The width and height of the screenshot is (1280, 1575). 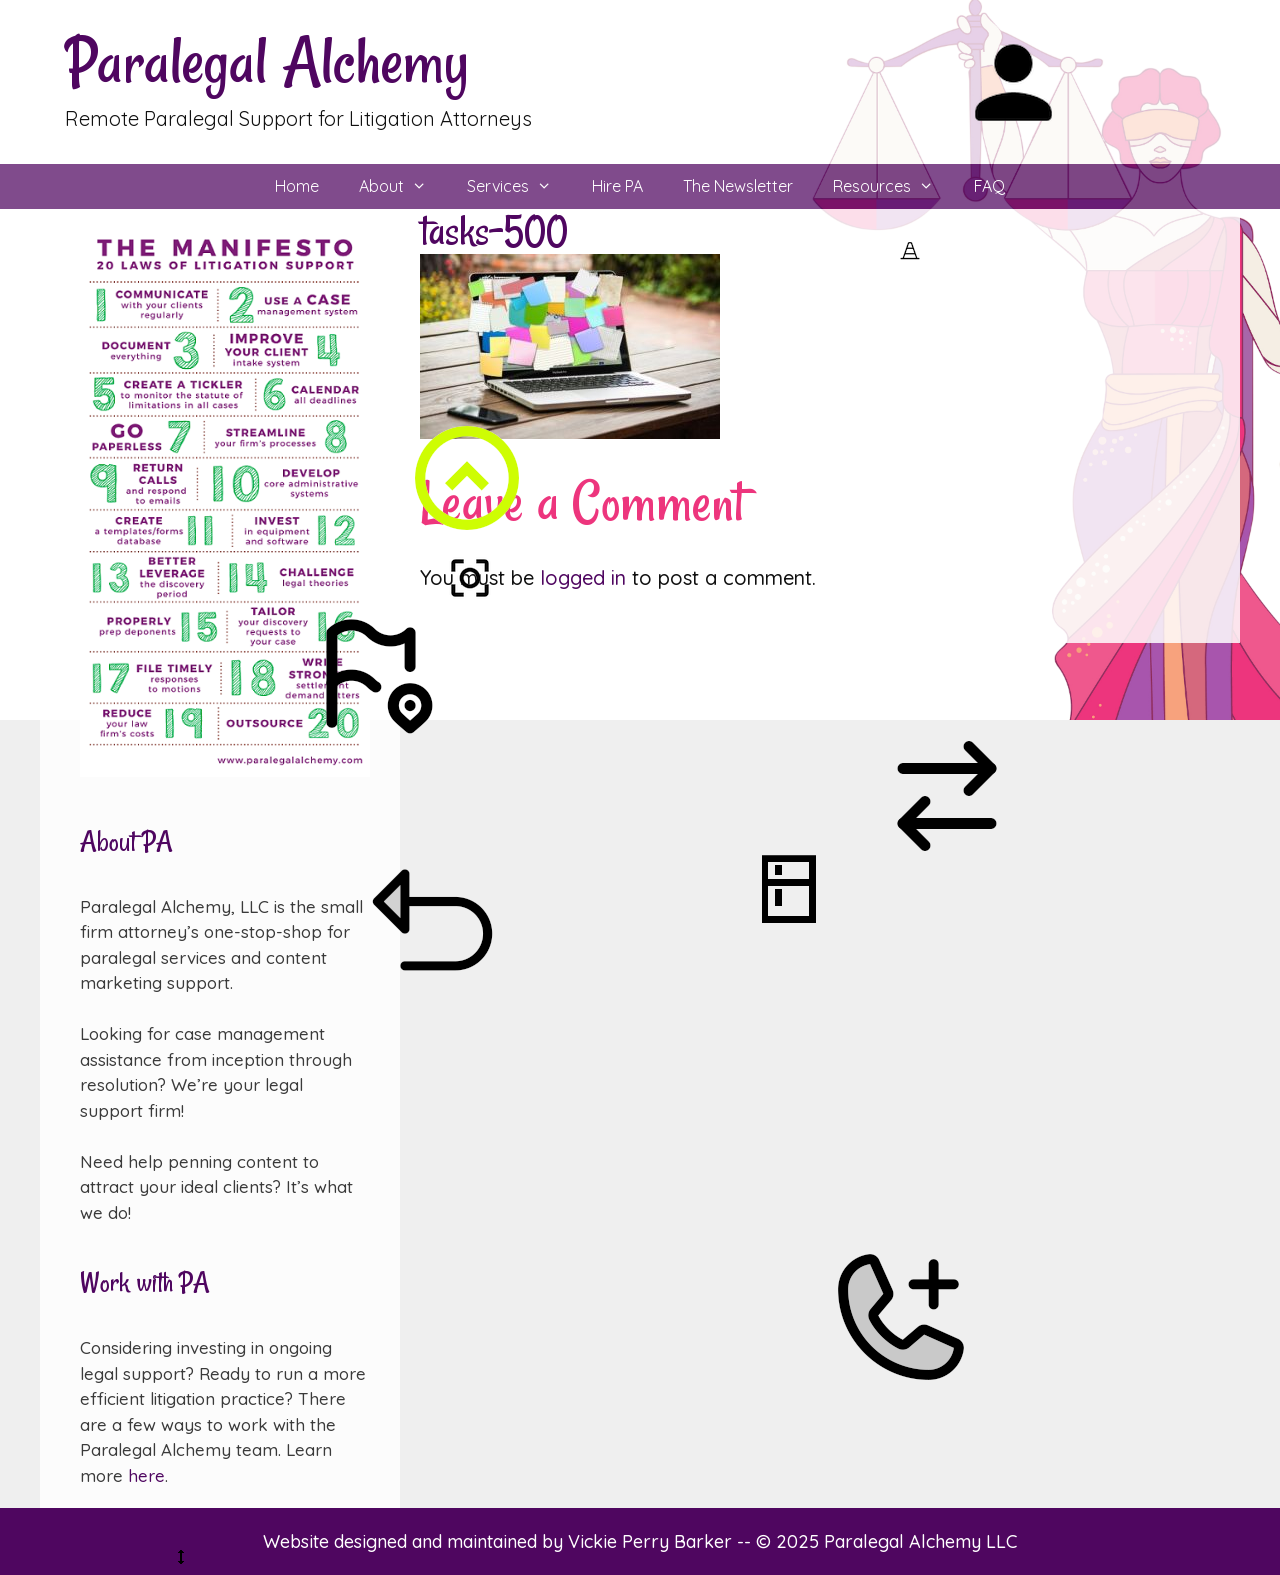 What do you see at coordinates (789, 889) in the screenshot?
I see `access kitchen or food-related settings` at bounding box center [789, 889].